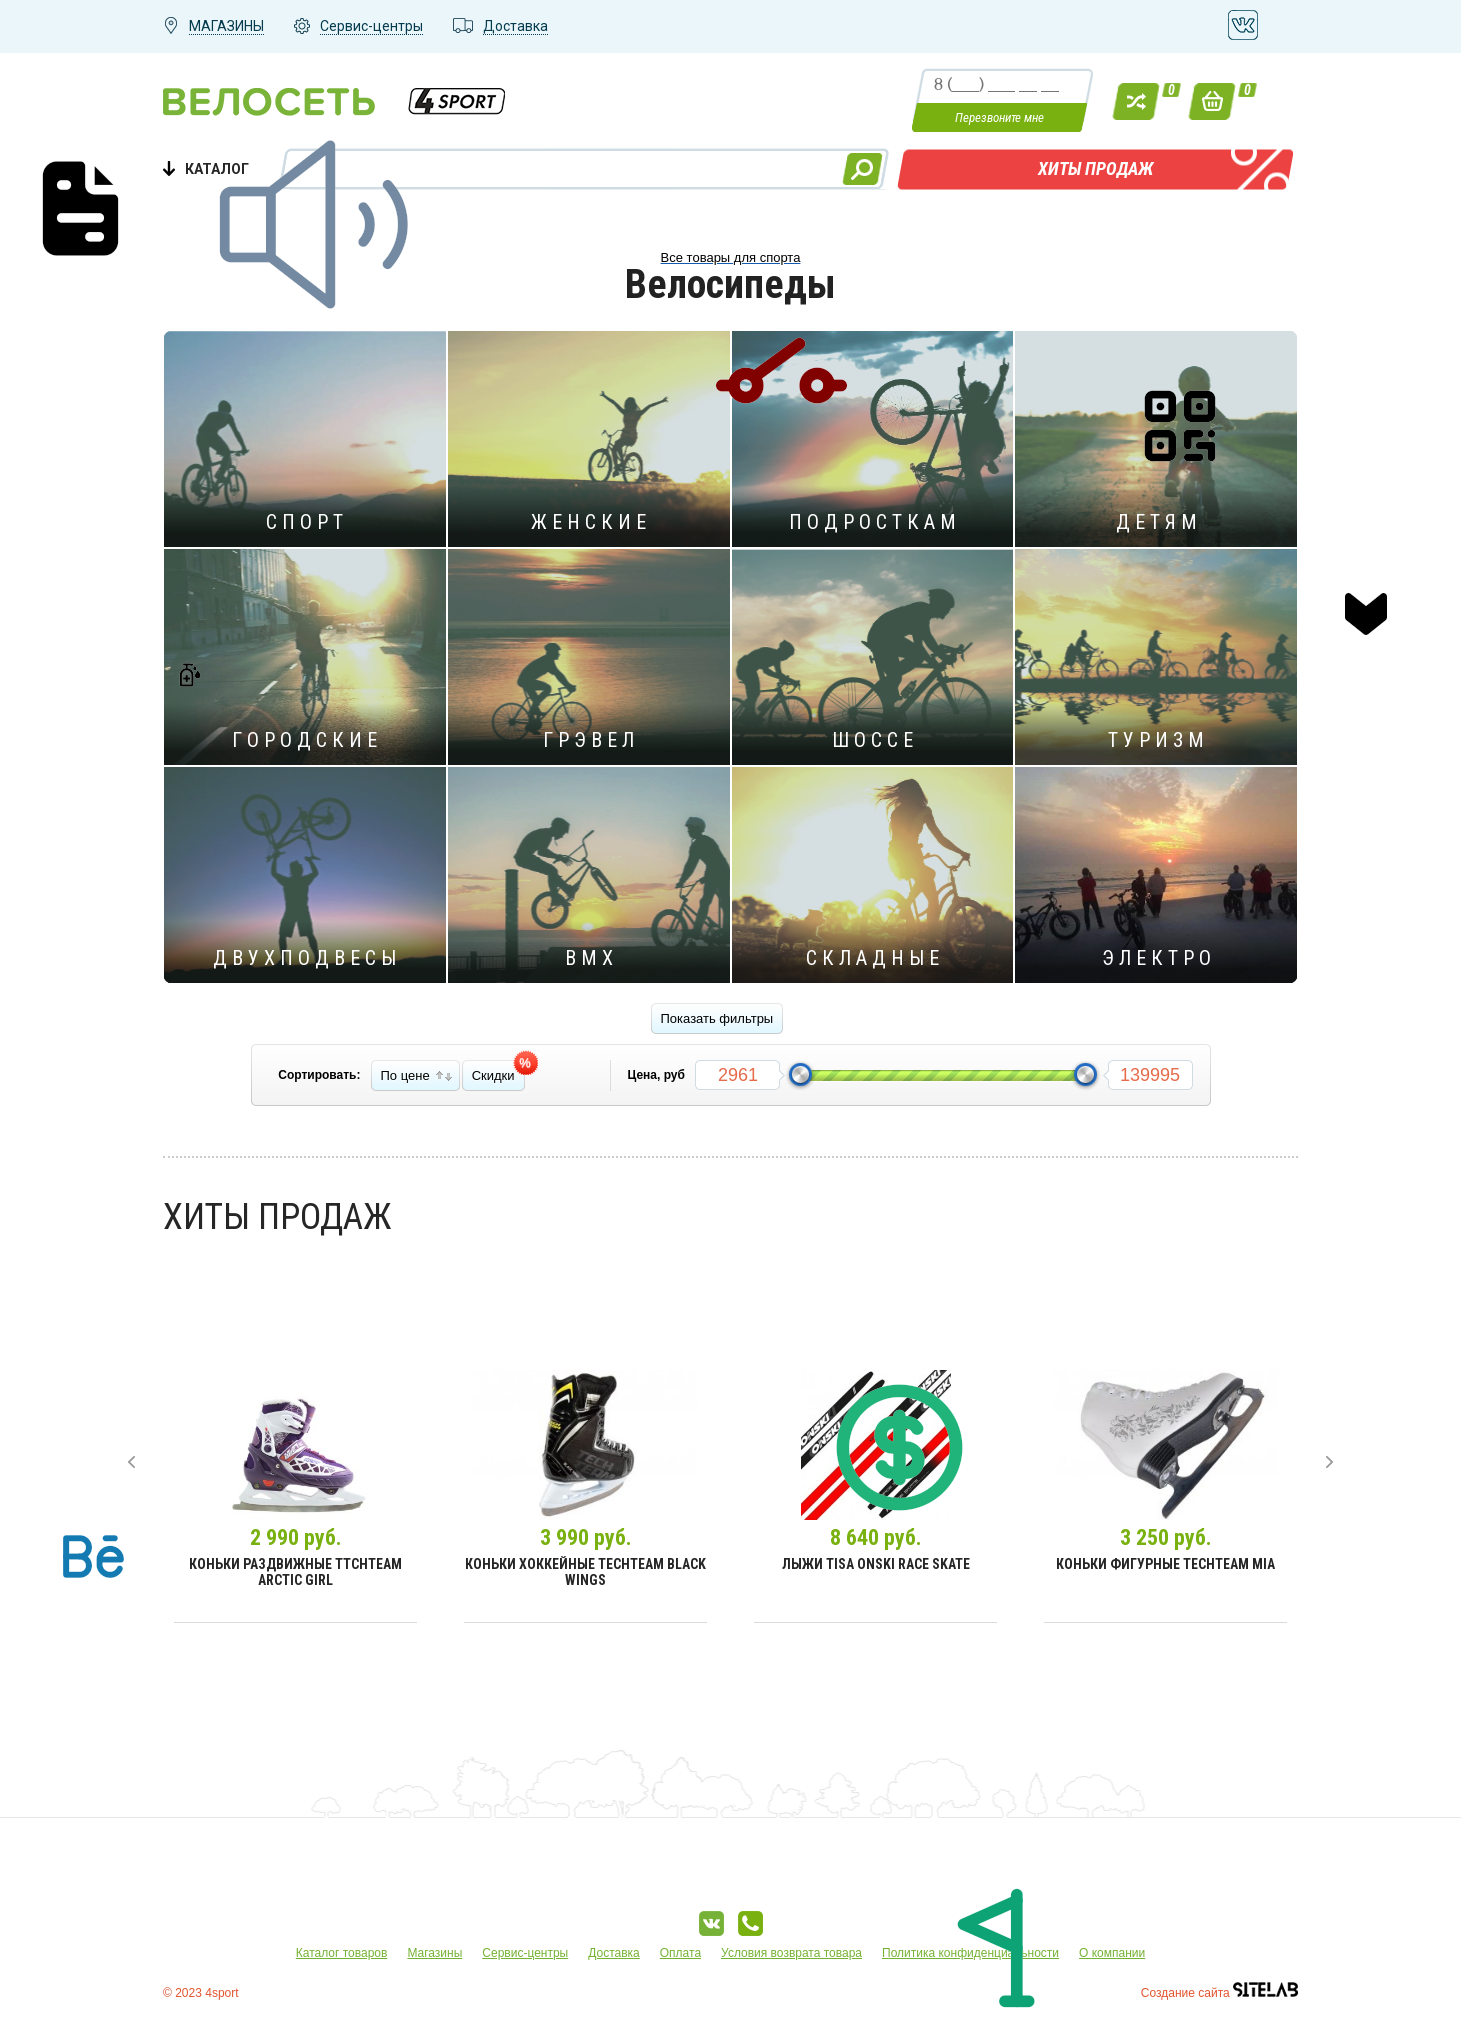 The height and width of the screenshot is (2025, 1461). I want to click on indicates circuit is disconnected or open, so click(781, 385).